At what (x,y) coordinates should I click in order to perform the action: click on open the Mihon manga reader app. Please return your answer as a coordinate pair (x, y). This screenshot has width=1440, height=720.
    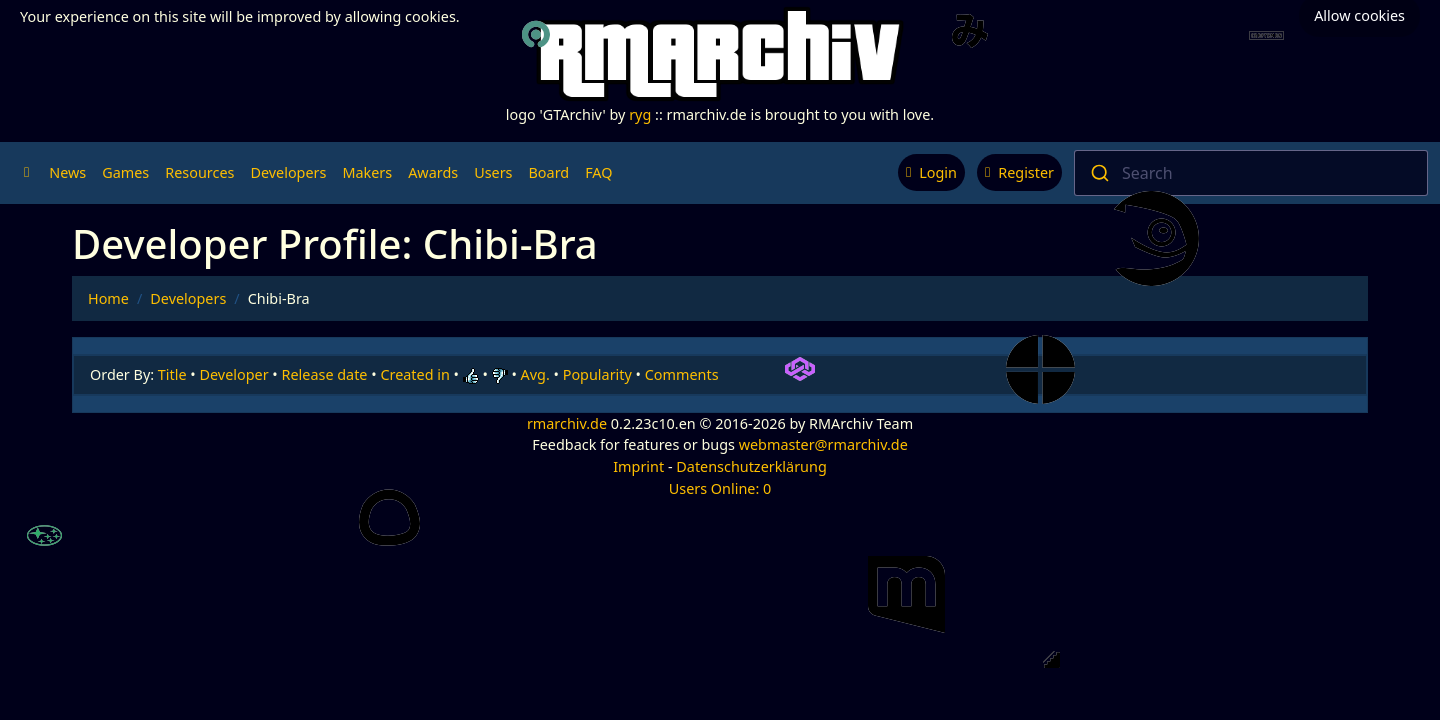
    Looking at the image, I should click on (970, 31).